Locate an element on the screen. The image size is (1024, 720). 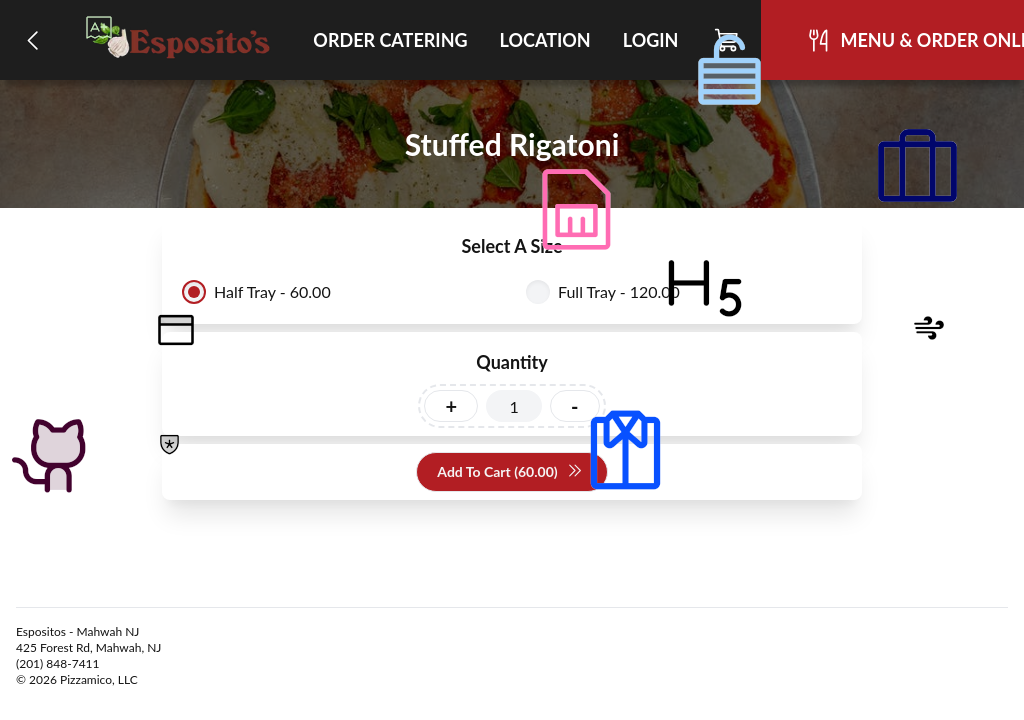
open web browser is located at coordinates (176, 330).